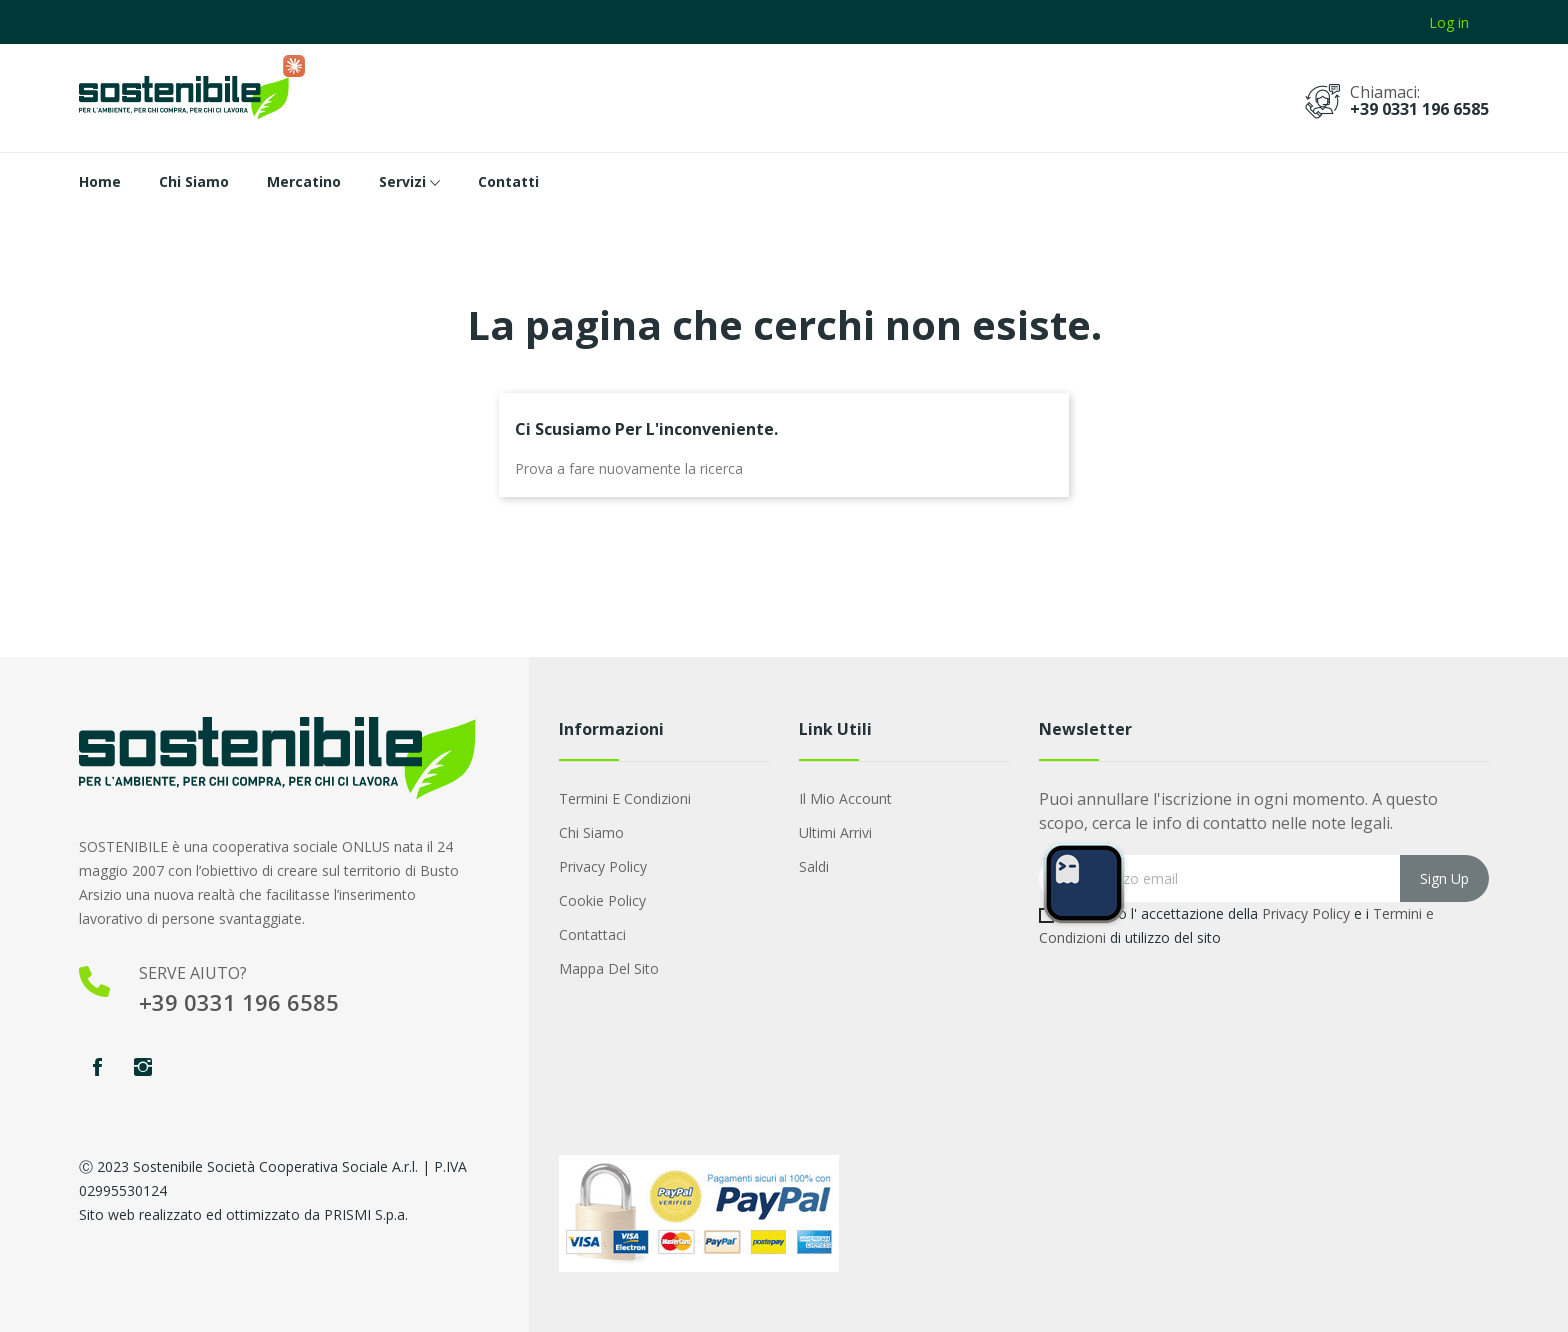 The image size is (1568, 1332). I want to click on open ghostty terminal application, so click(1084, 883).